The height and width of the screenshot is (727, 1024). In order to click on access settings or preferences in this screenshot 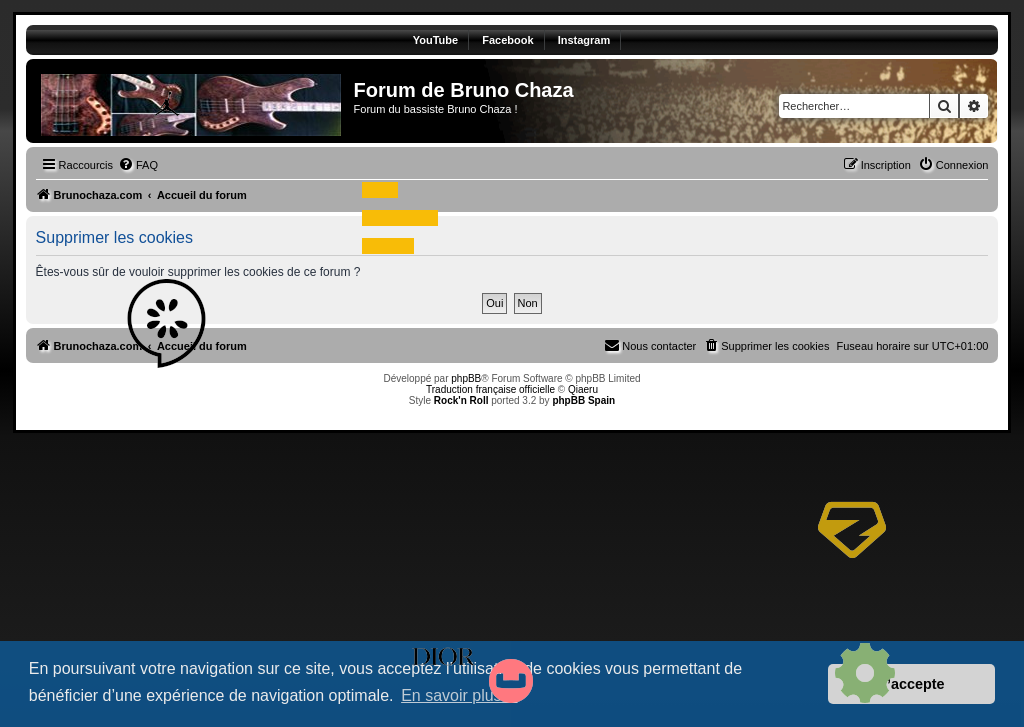, I will do `click(865, 673)`.